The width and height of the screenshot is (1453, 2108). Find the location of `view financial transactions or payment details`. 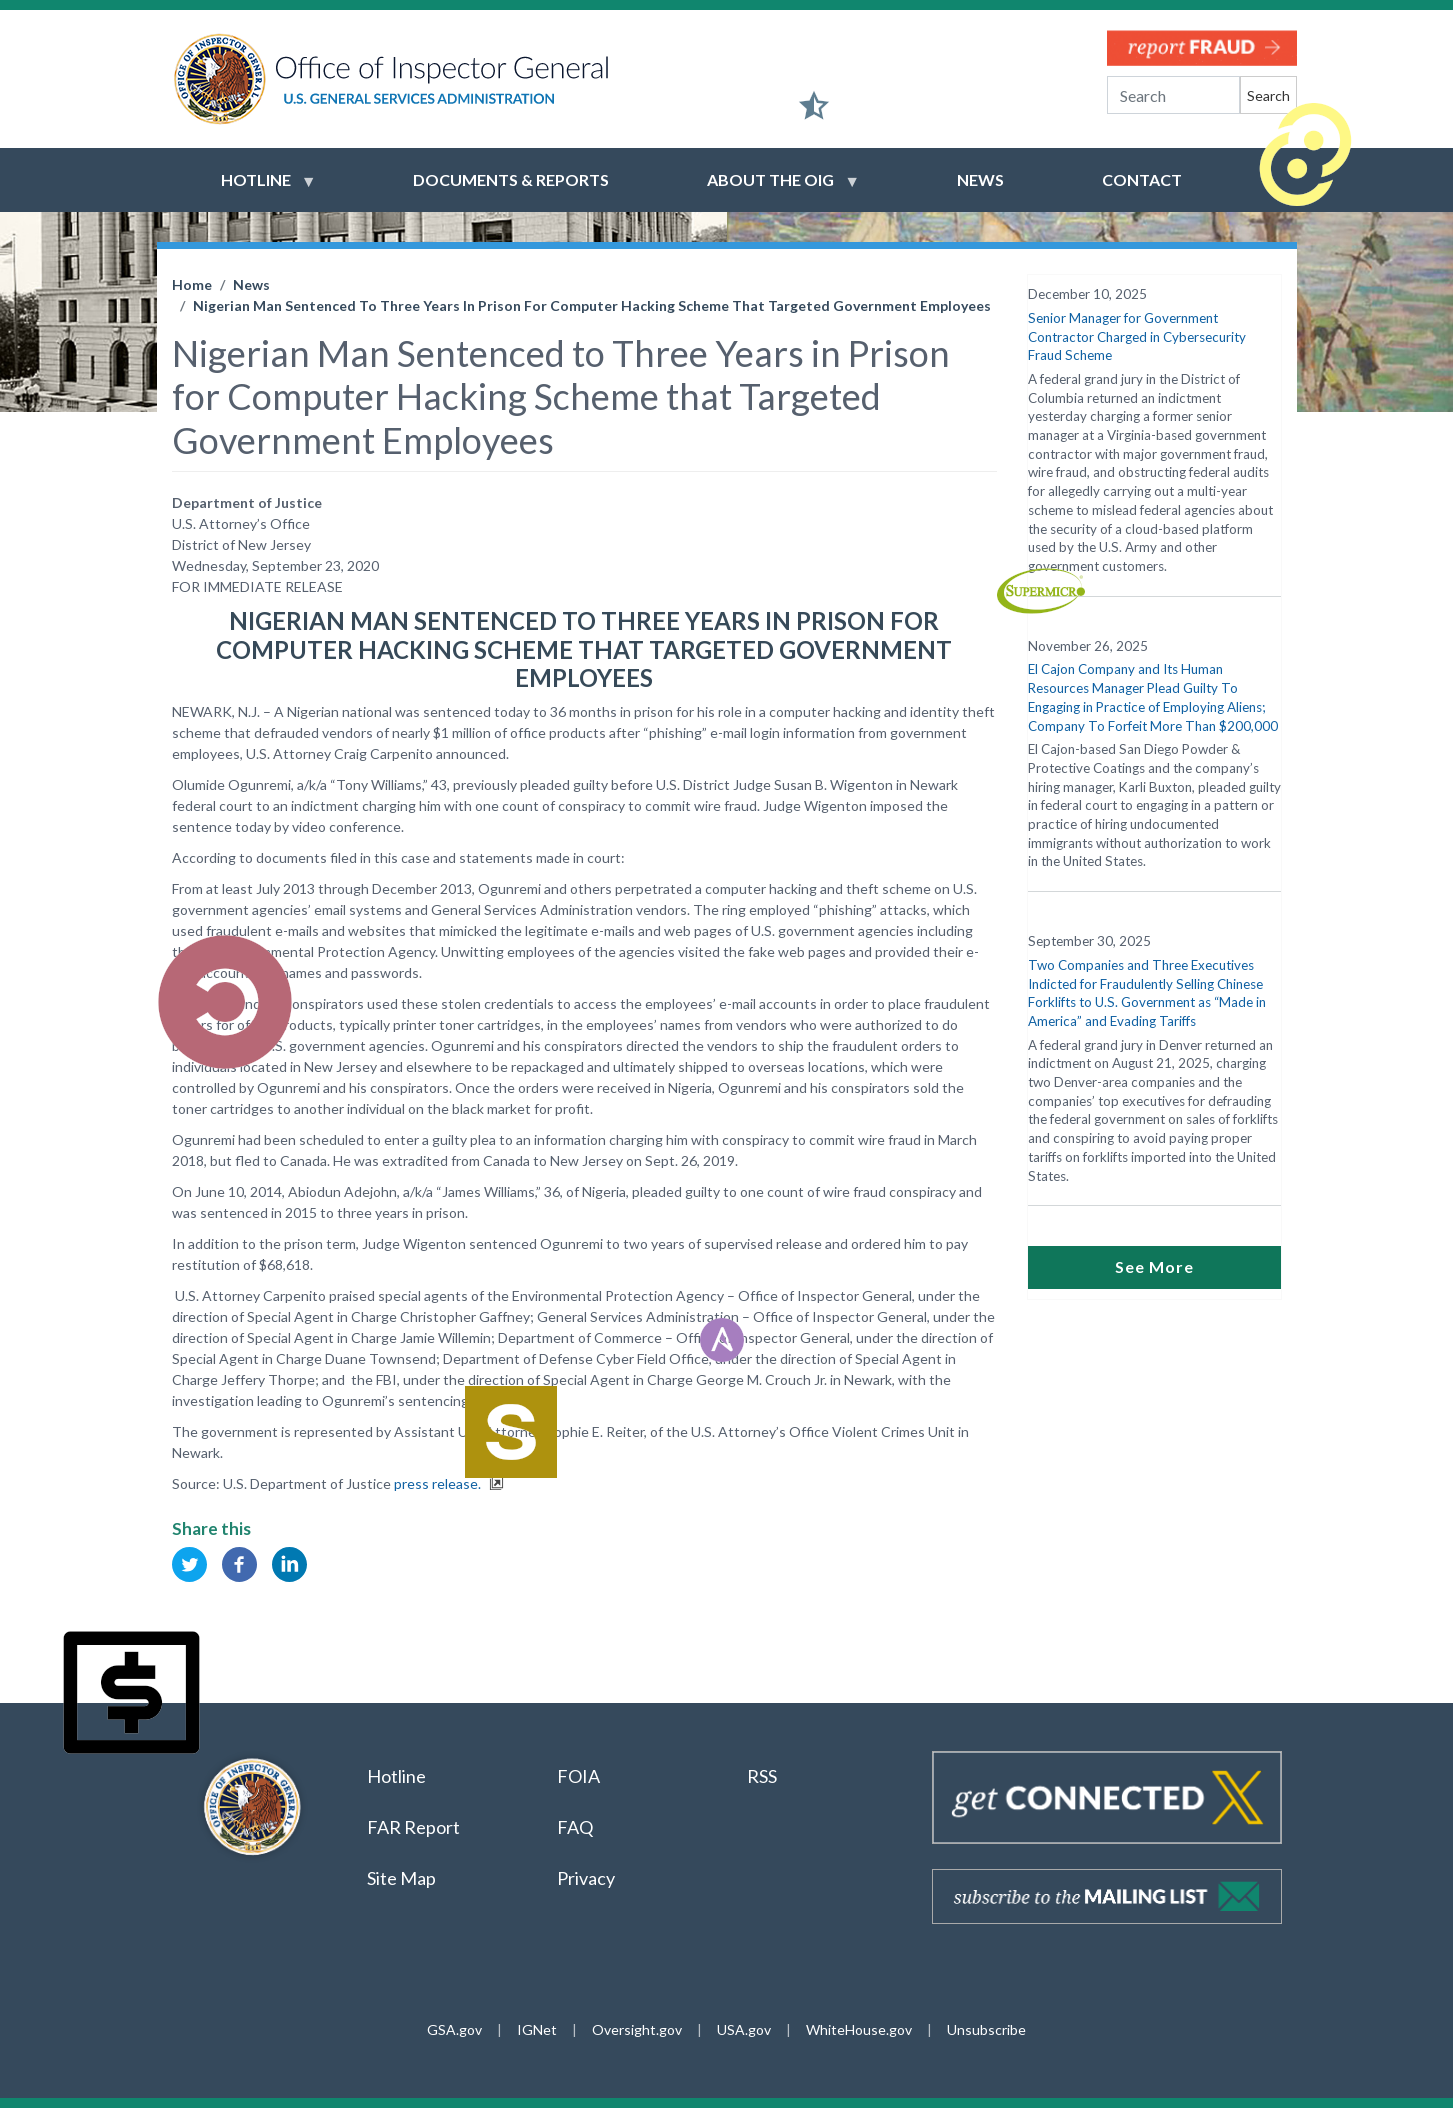

view financial transactions or payment details is located at coordinates (131, 1692).